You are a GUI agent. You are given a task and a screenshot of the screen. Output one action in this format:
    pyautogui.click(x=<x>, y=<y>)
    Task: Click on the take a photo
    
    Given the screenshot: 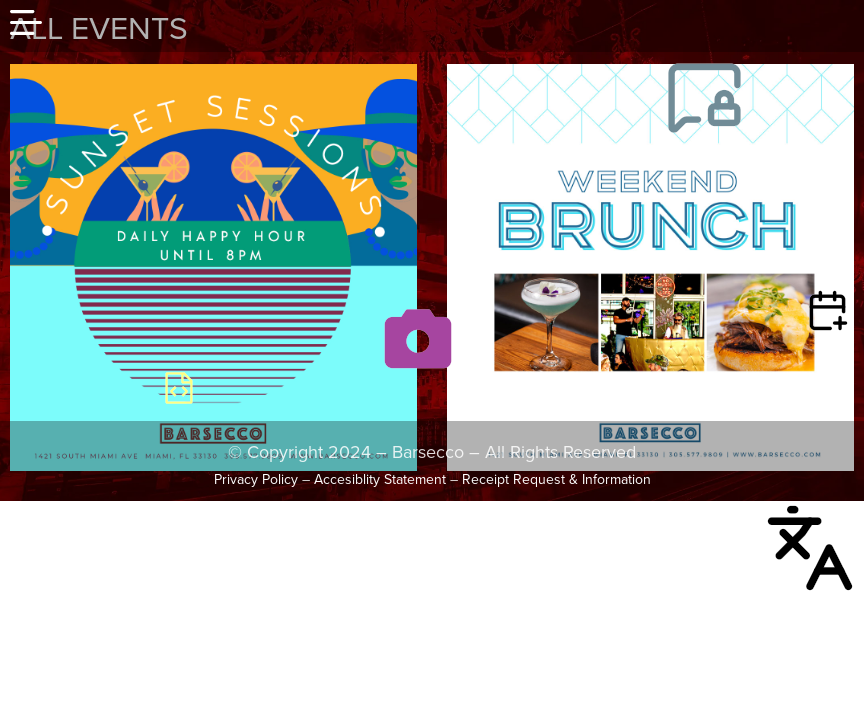 What is the action you would take?
    pyautogui.click(x=418, y=340)
    